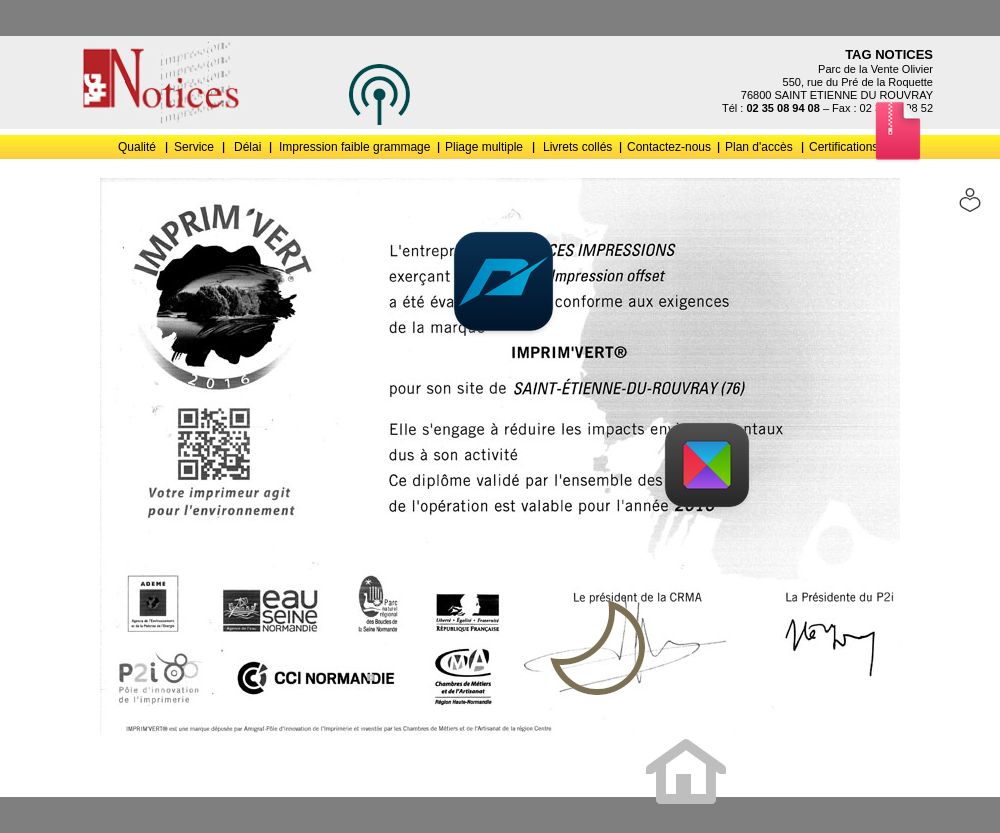  Describe the element at coordinates (707, 465) in the screenshot. I see `launch gnome tetravex puzzle game` at that location.